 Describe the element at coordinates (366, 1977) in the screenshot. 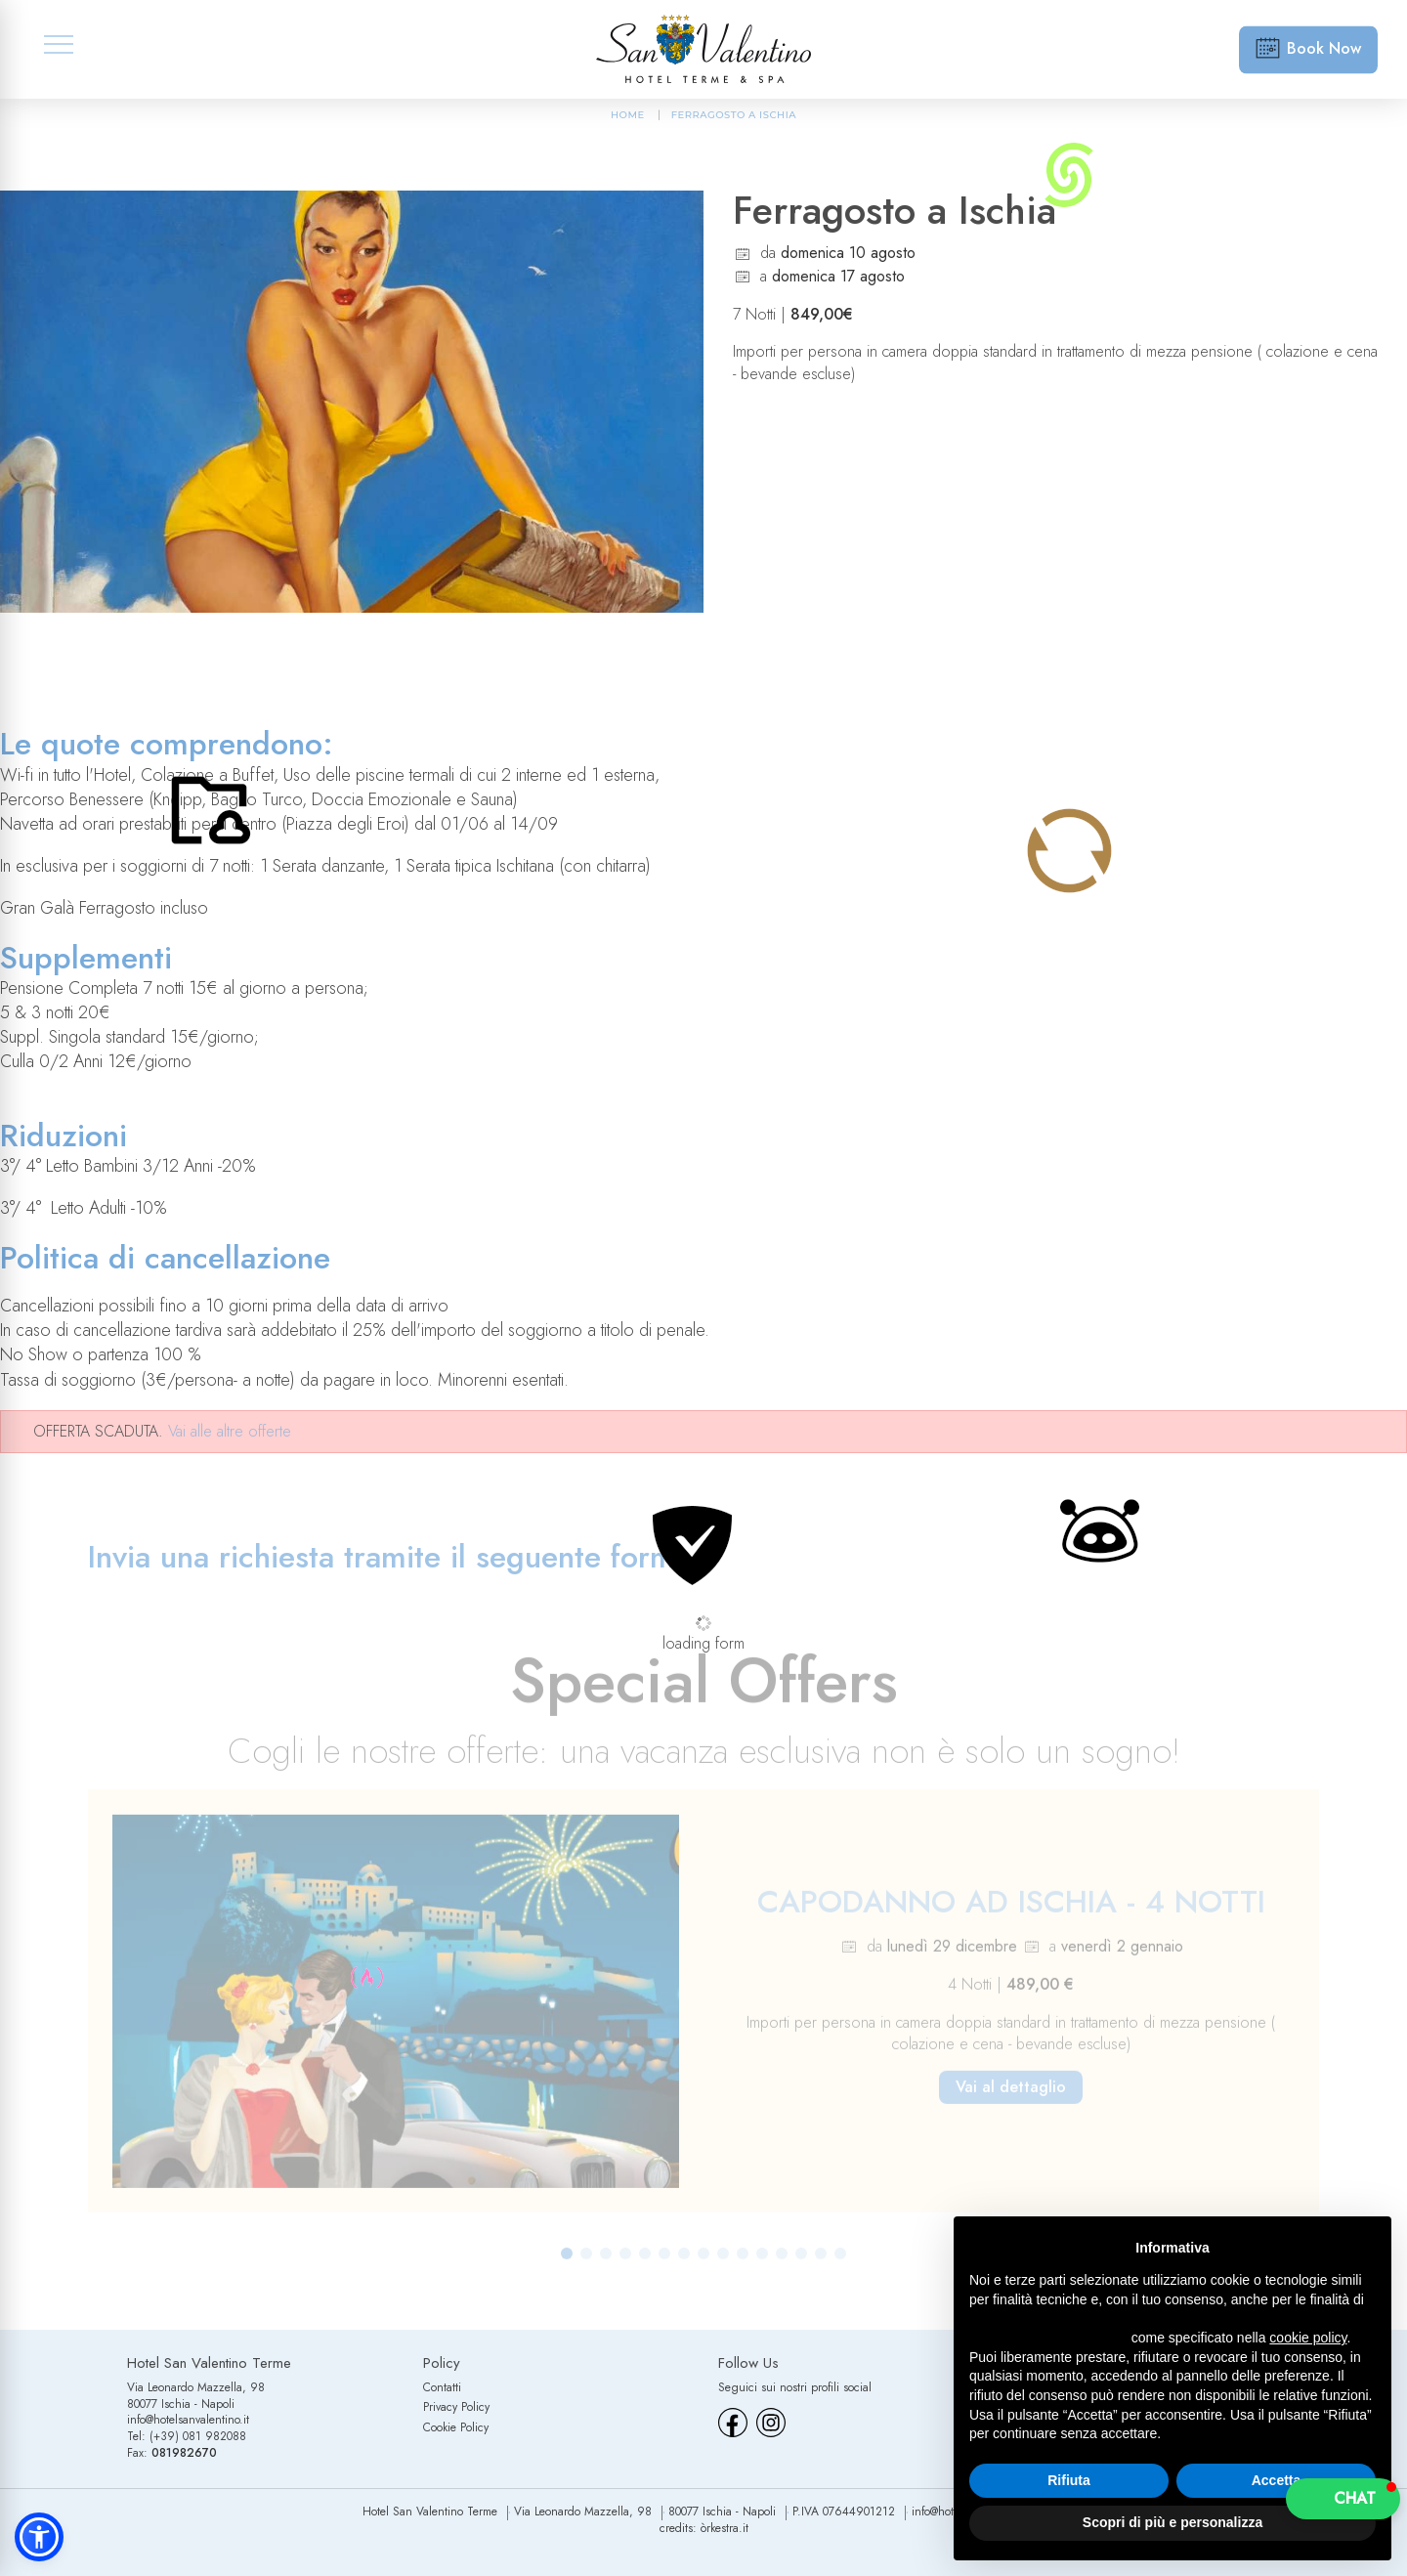

I see `visit freeCodeCamp website` at that location.